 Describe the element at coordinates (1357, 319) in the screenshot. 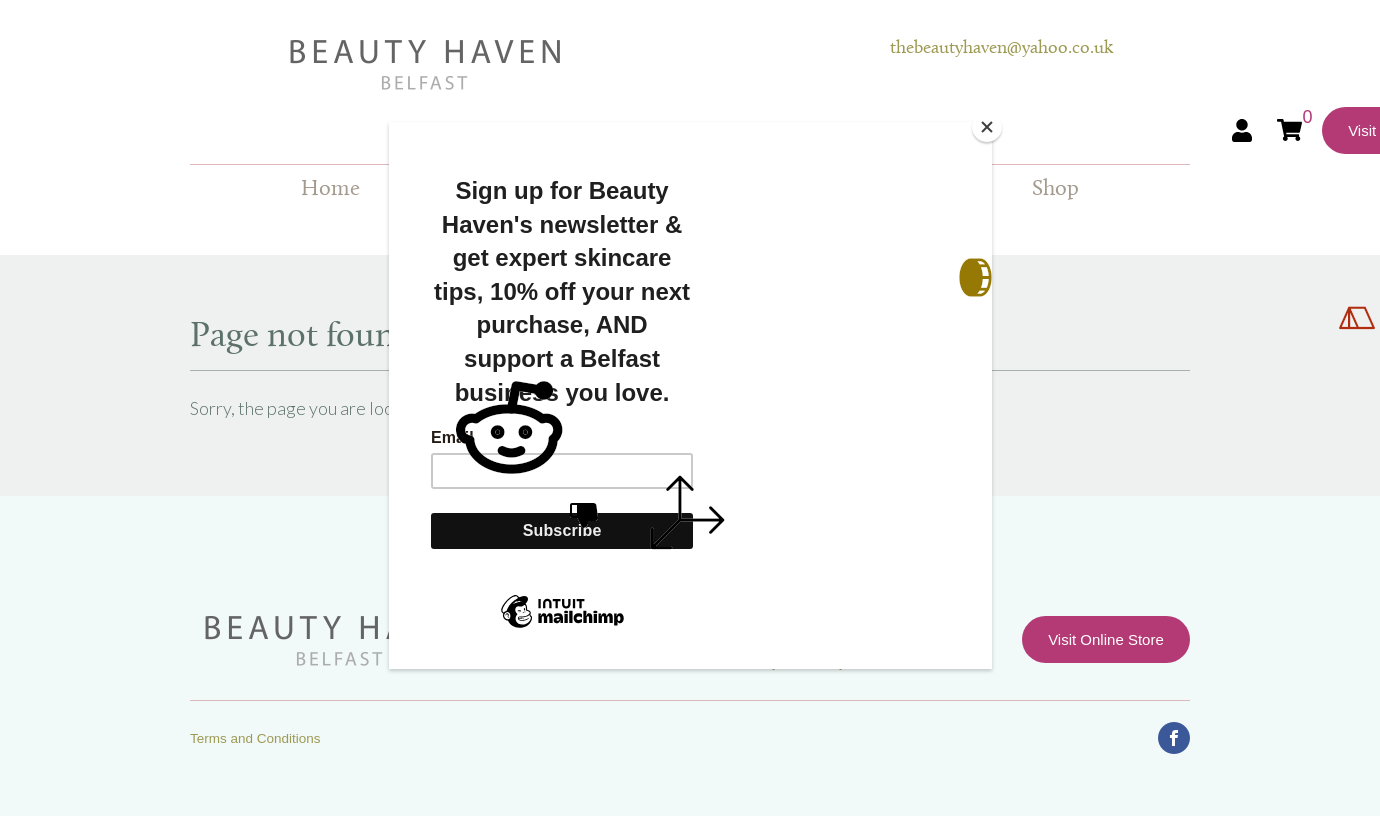

I see `view camping or outdoor locations` at that location.